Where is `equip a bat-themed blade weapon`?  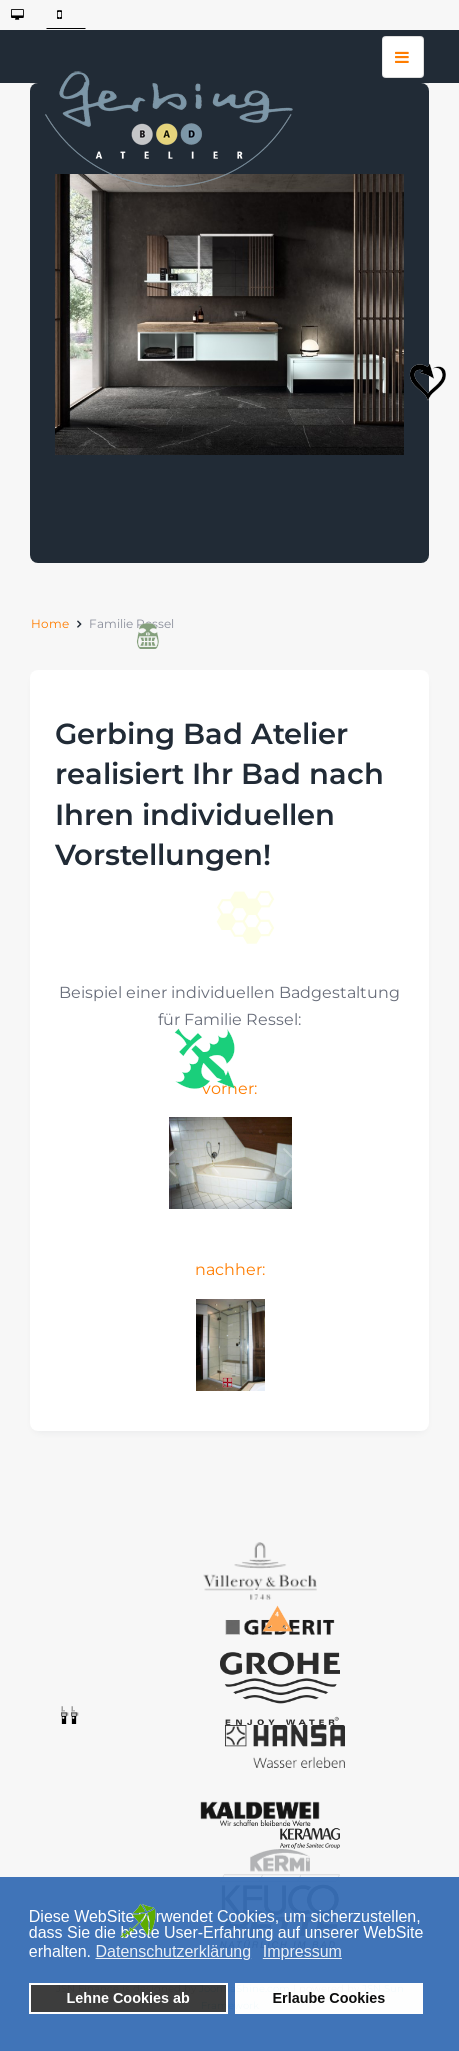 equip a bat-themed blade weapon is located at coordinates (205, 1059).